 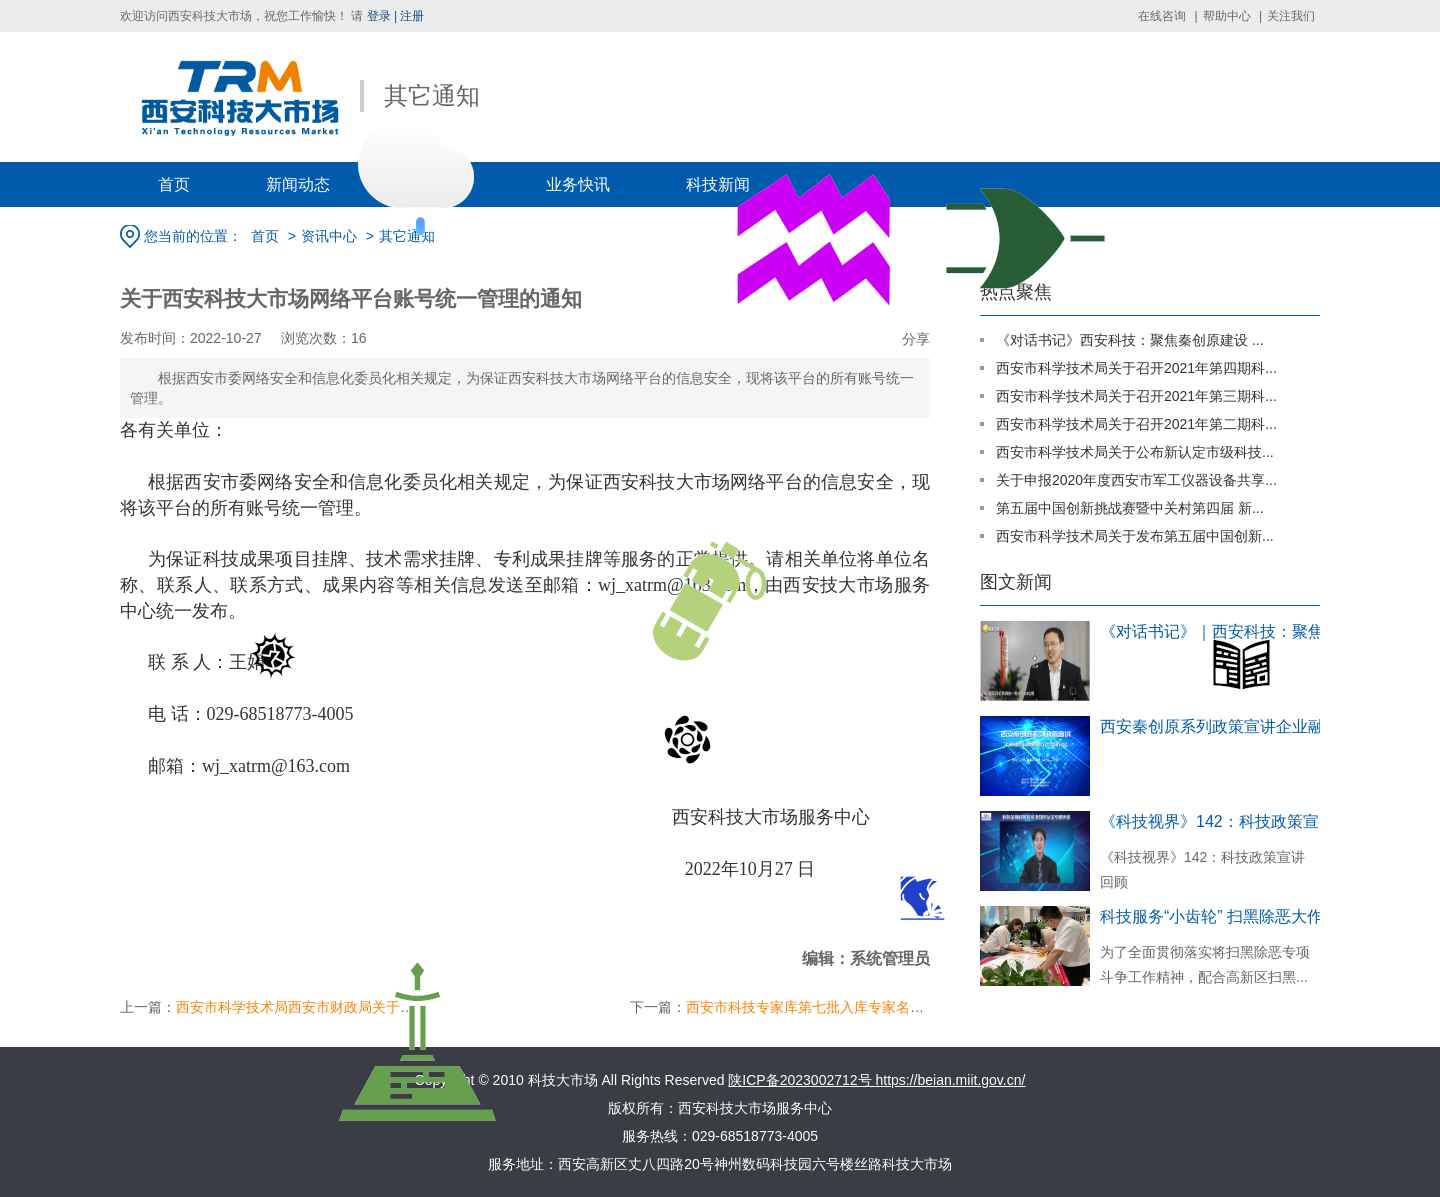 What do you see at coordinates (416, 177) in the screenshot?
I see `indicates scattered showers in weather forecast` at bounding box center [416, 177].